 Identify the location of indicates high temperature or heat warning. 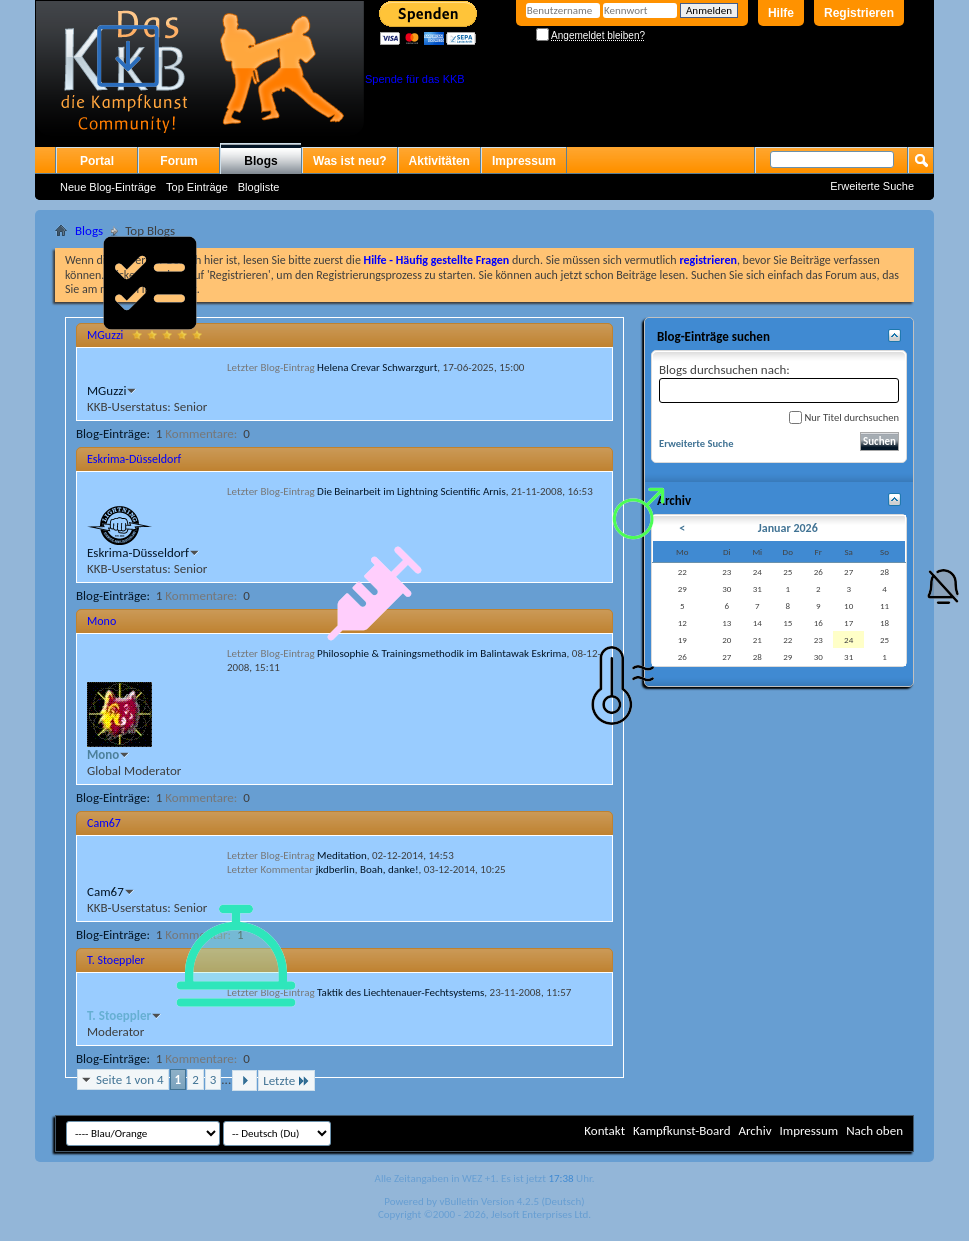
(614, 685).